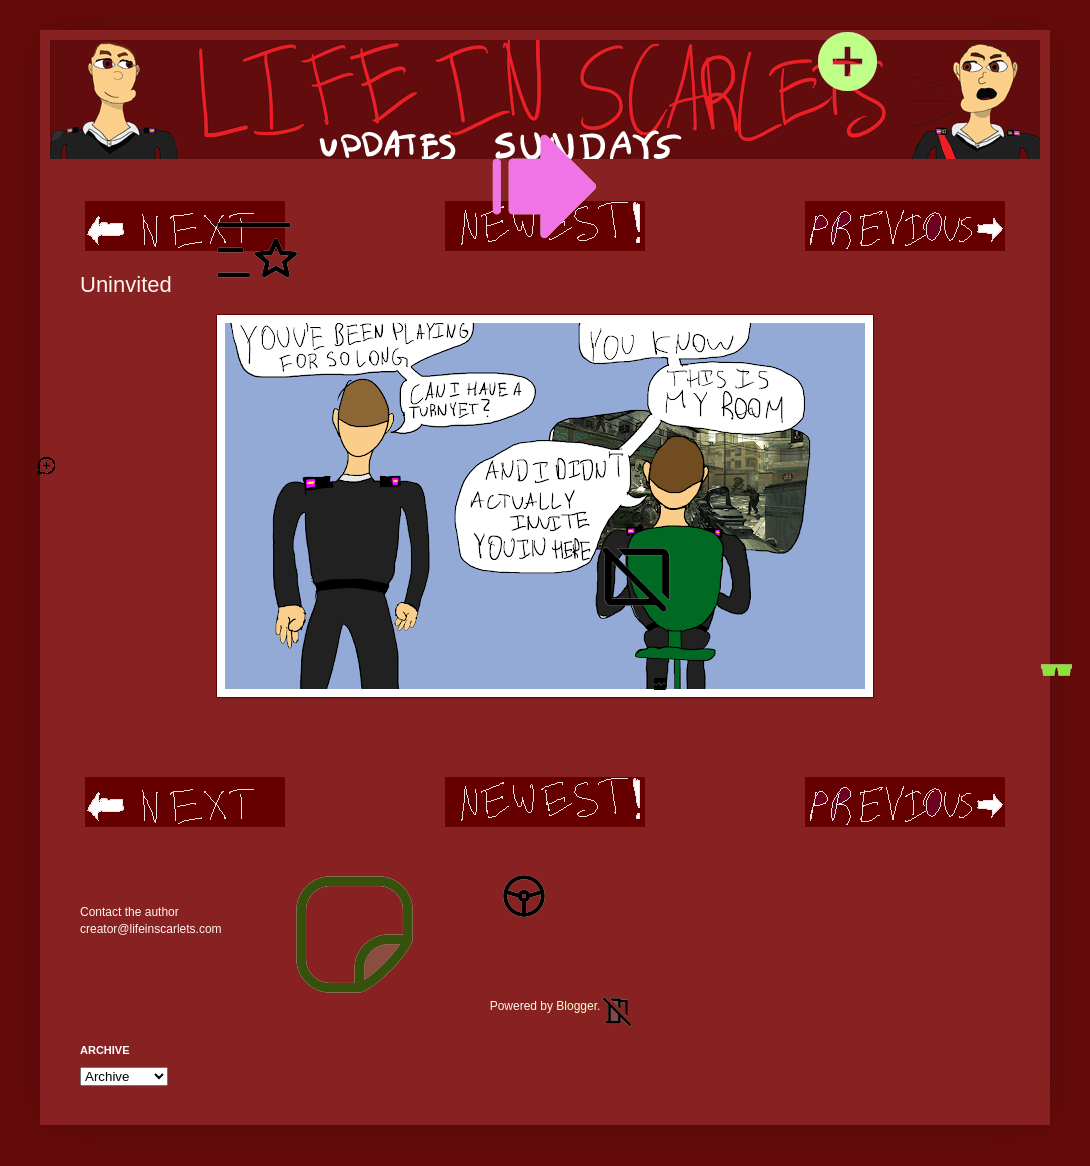  I want to click on add a new item, so click(847, 61).